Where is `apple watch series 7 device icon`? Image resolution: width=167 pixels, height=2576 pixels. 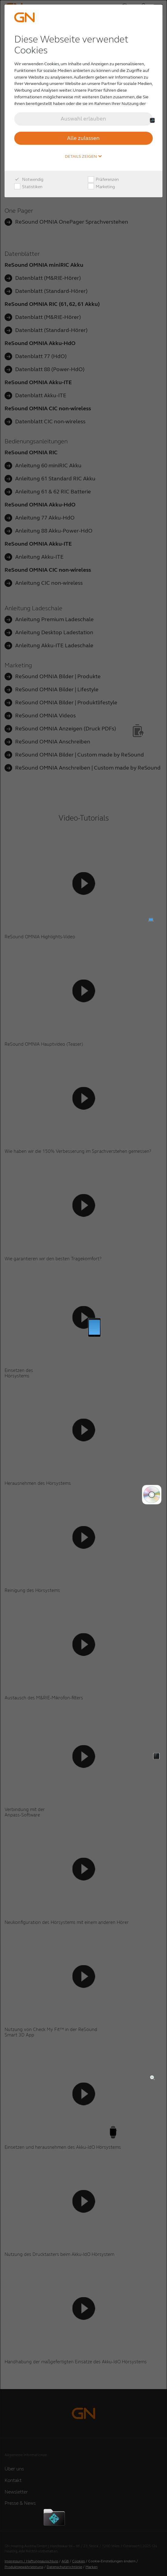 apple watch series 7 device icon is located at coordinates (113, 2132).